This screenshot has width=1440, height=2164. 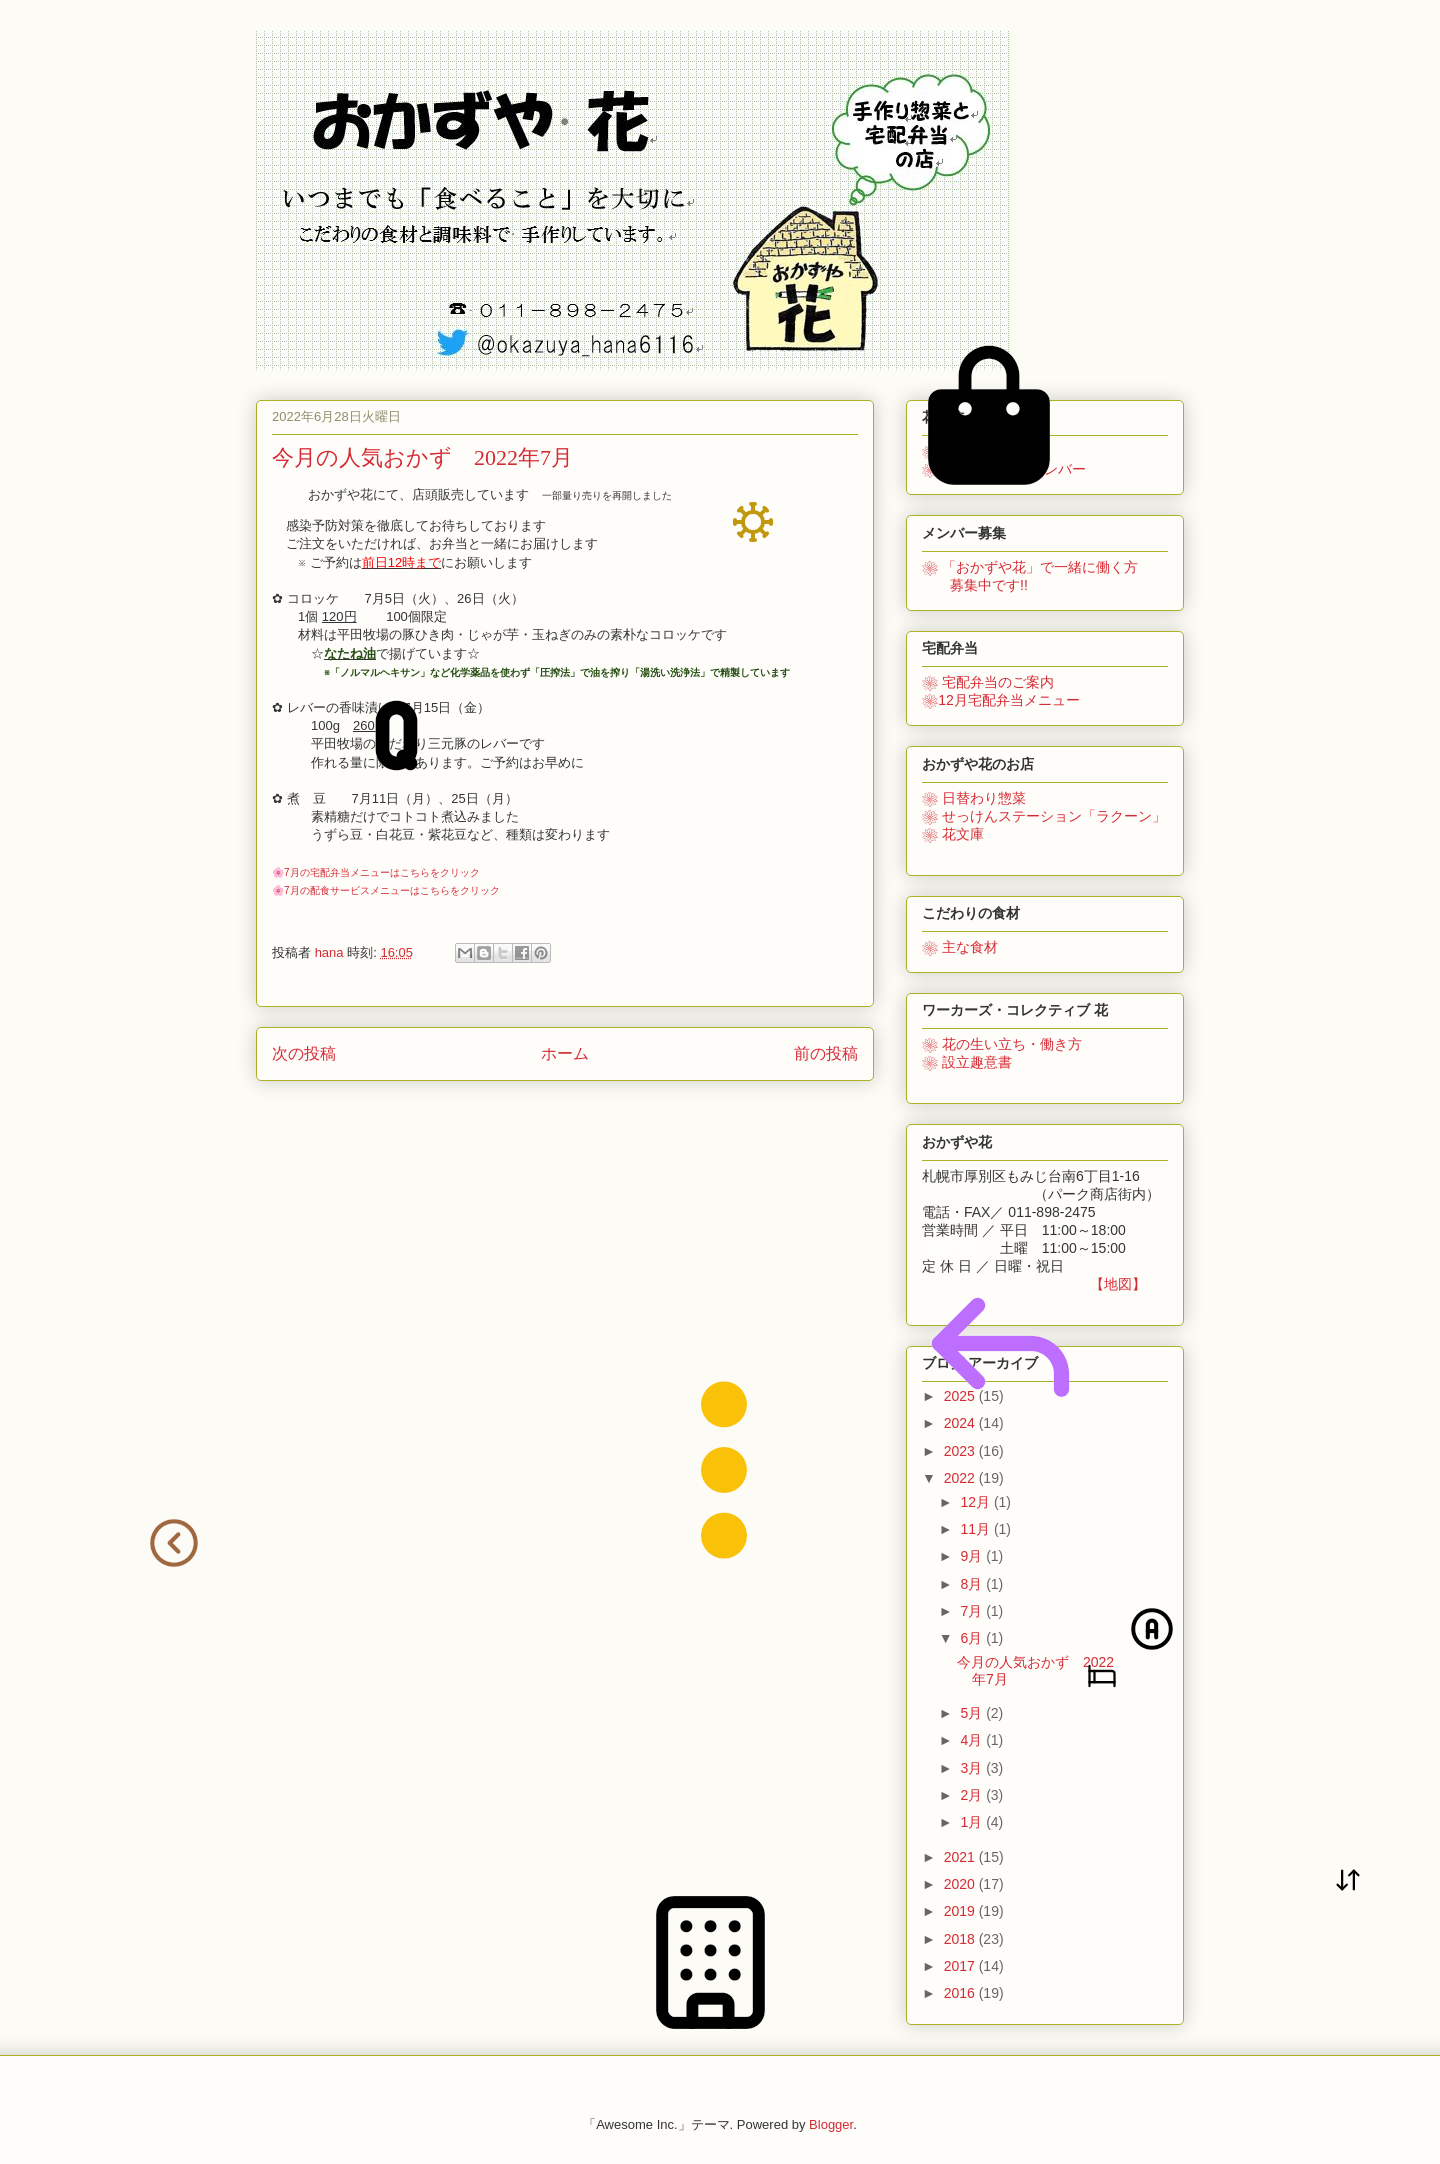 I want to click on view office or business location, so click(x=710, y=1962).